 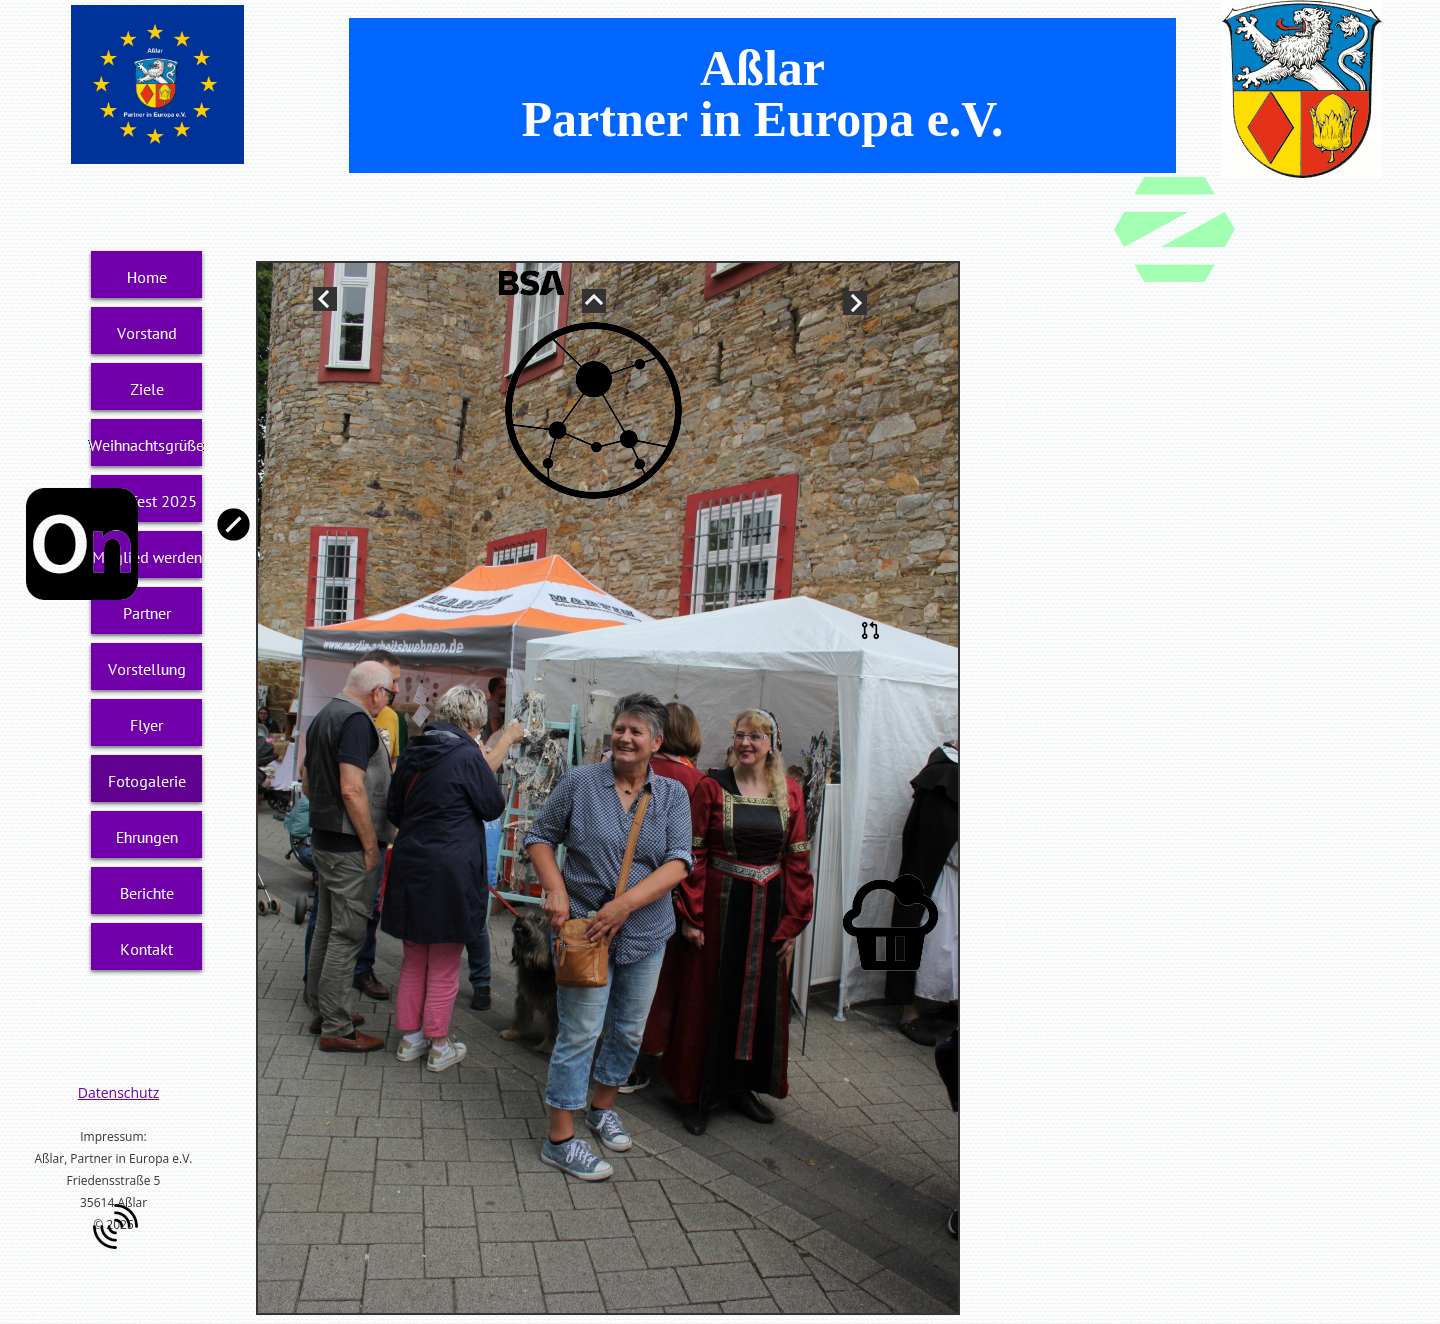 What do you see at coordinates (233, 524) in the screenshot?
I see `indicates a blocked or prohibited action` at bounding box center [233, 524].